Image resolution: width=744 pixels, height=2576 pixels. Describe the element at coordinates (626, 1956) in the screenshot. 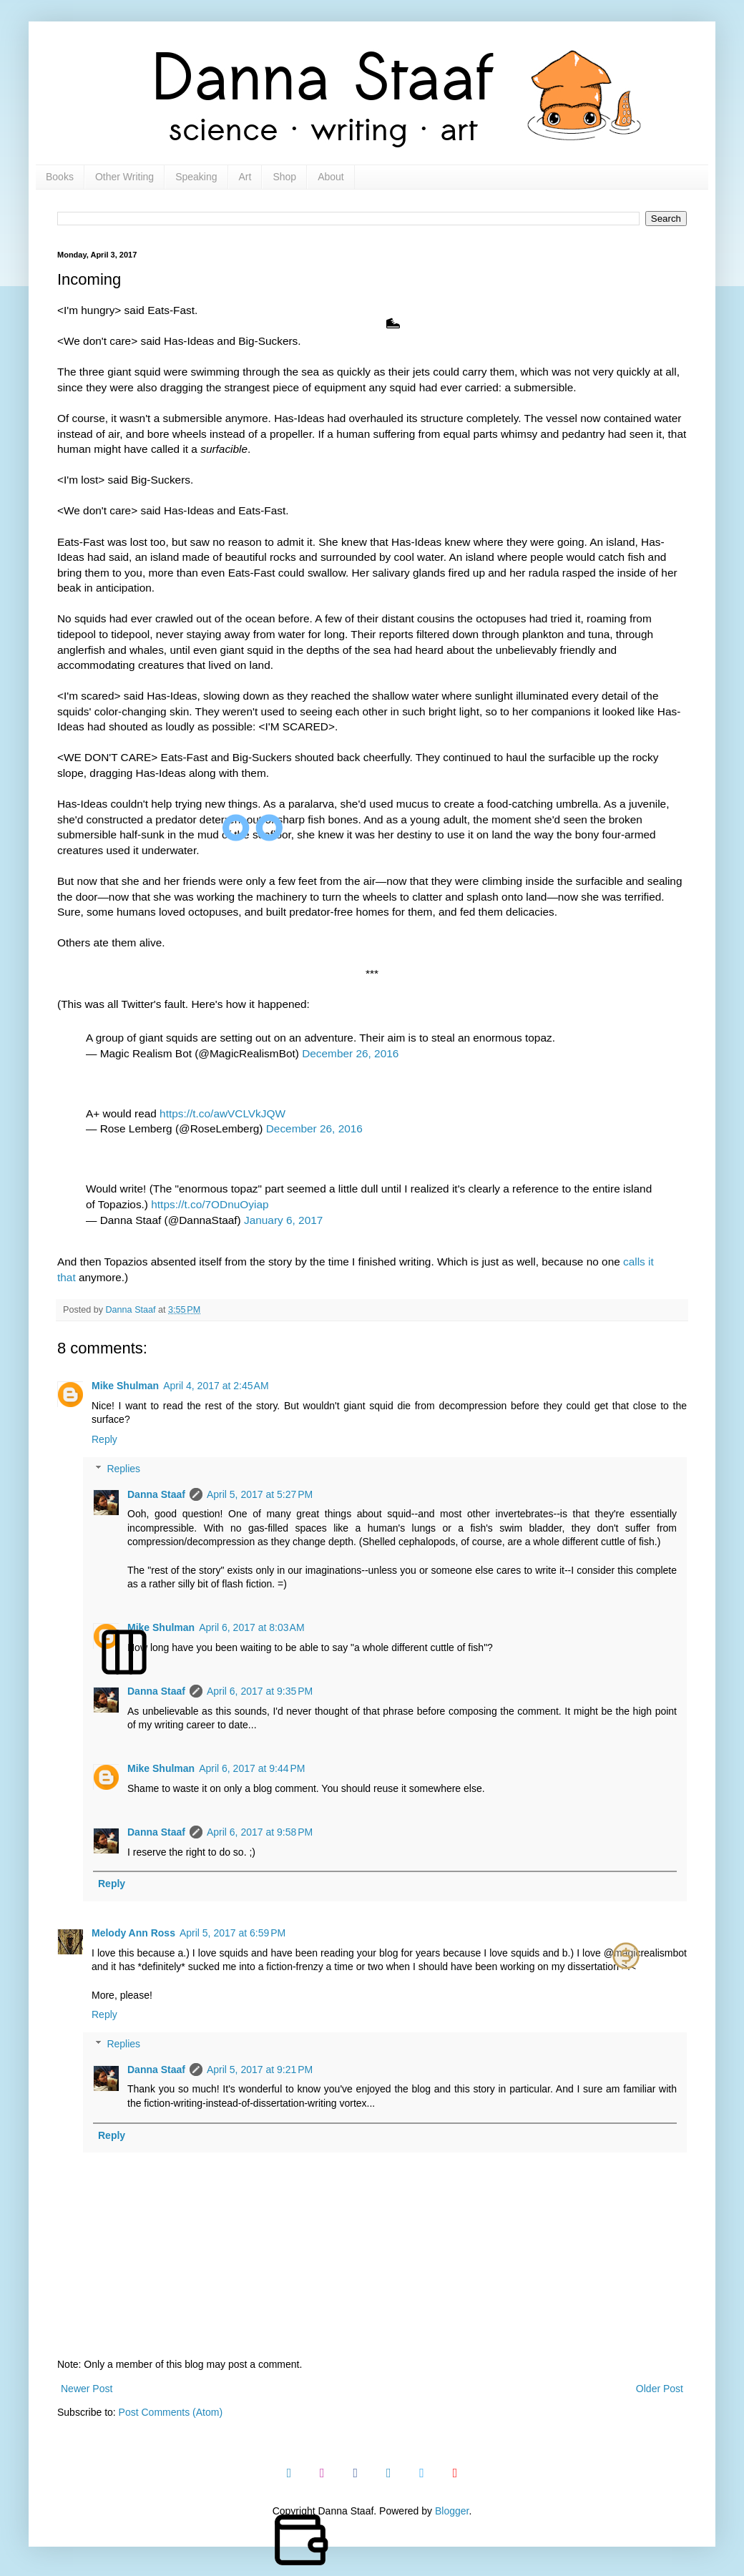

I see `view account balance or financial summary` at that location.